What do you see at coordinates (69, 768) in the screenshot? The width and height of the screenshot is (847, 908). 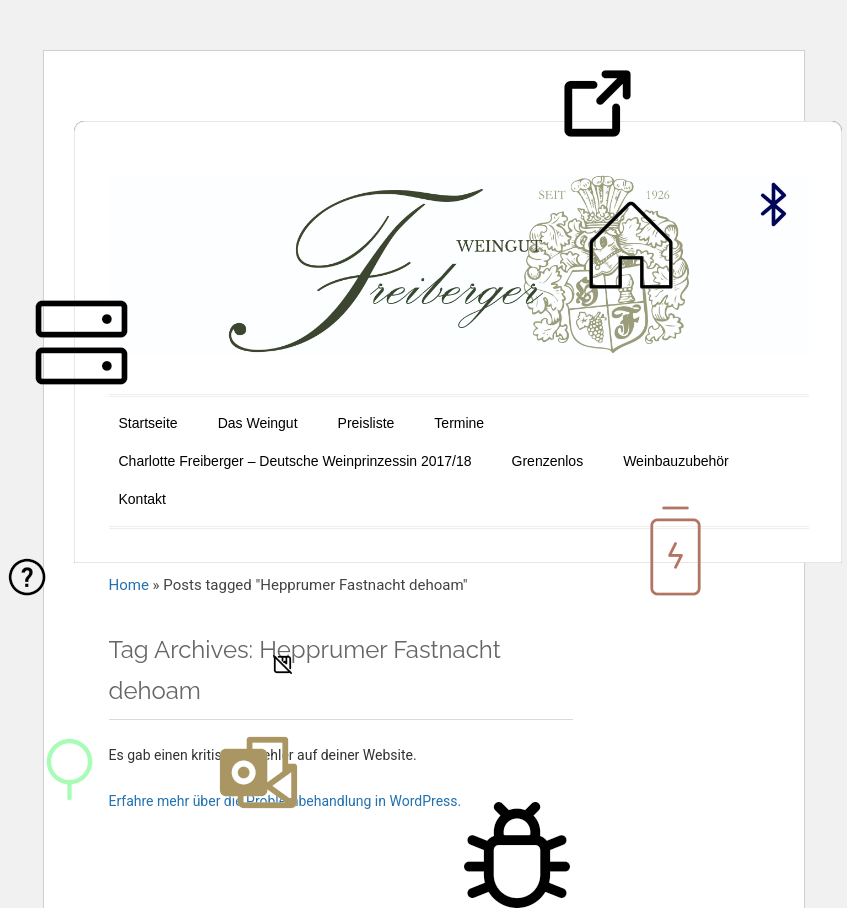 I see `select neuter or non-binary gender option` at bounding box center [69, 768].